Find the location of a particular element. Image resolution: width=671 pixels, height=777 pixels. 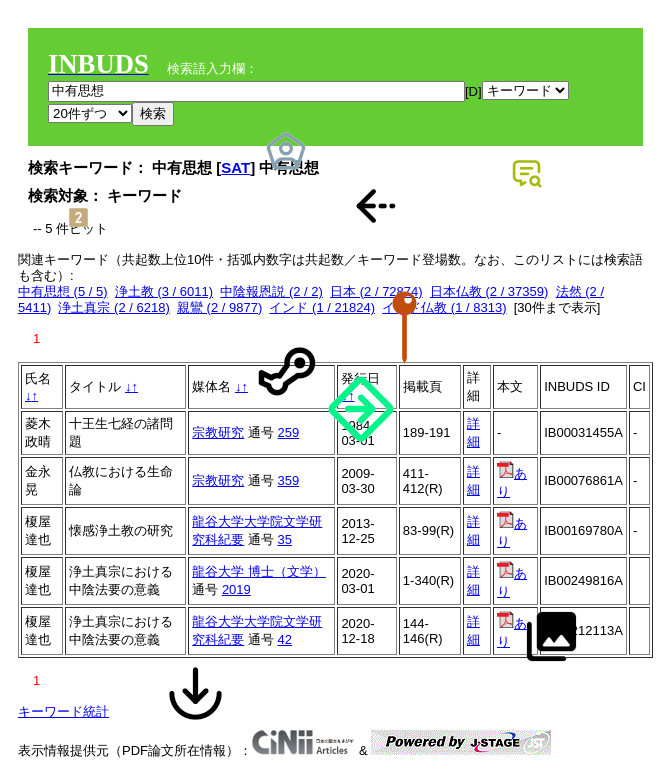

open Steam gaming platform is located at coordinates (287, 370).